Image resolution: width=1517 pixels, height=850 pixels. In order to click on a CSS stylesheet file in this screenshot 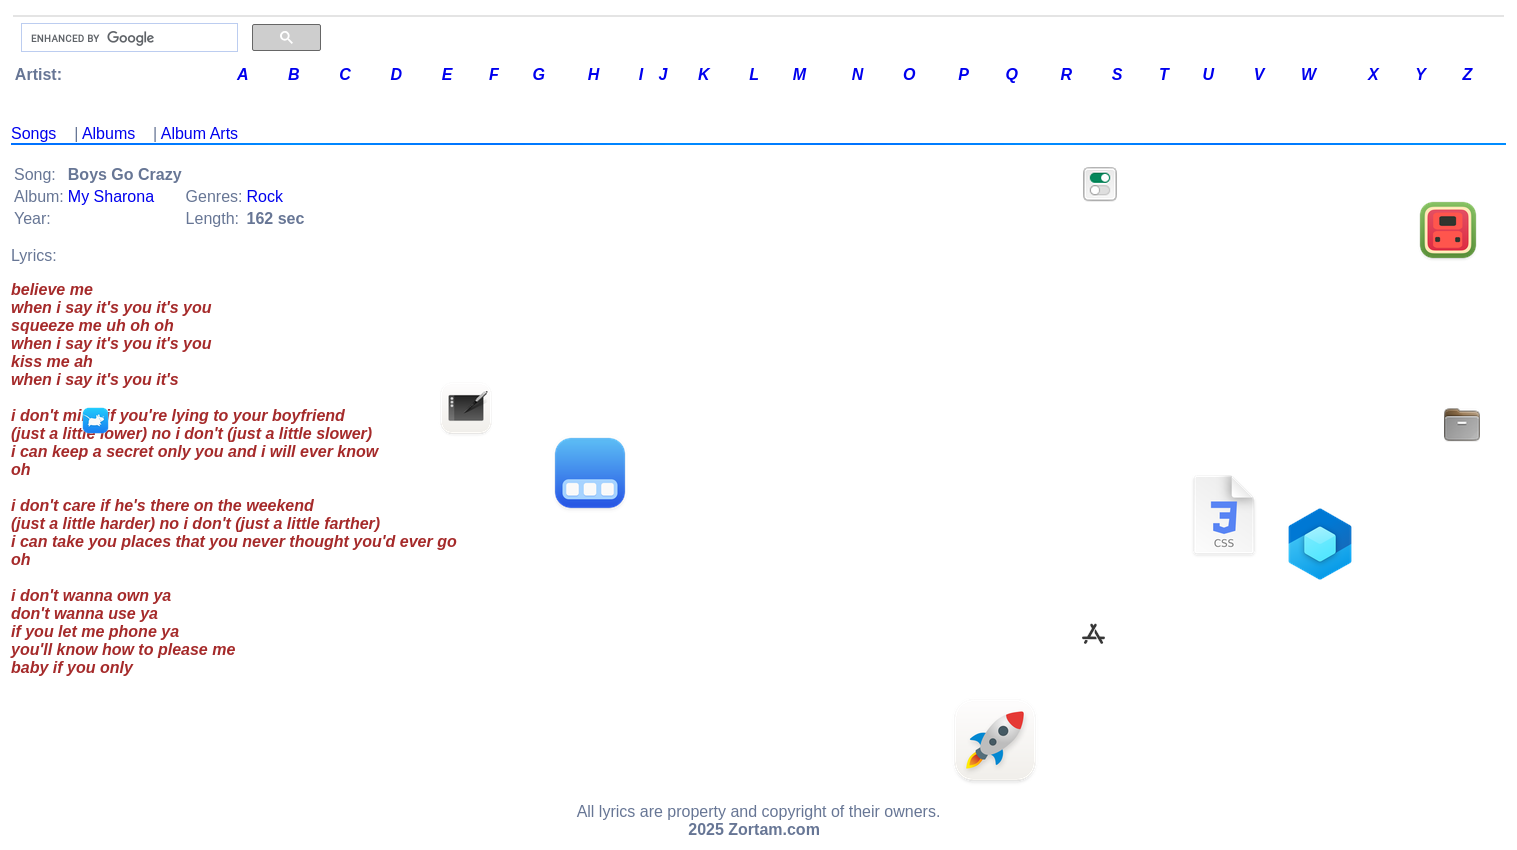, I will do `click(1224, 516)`.